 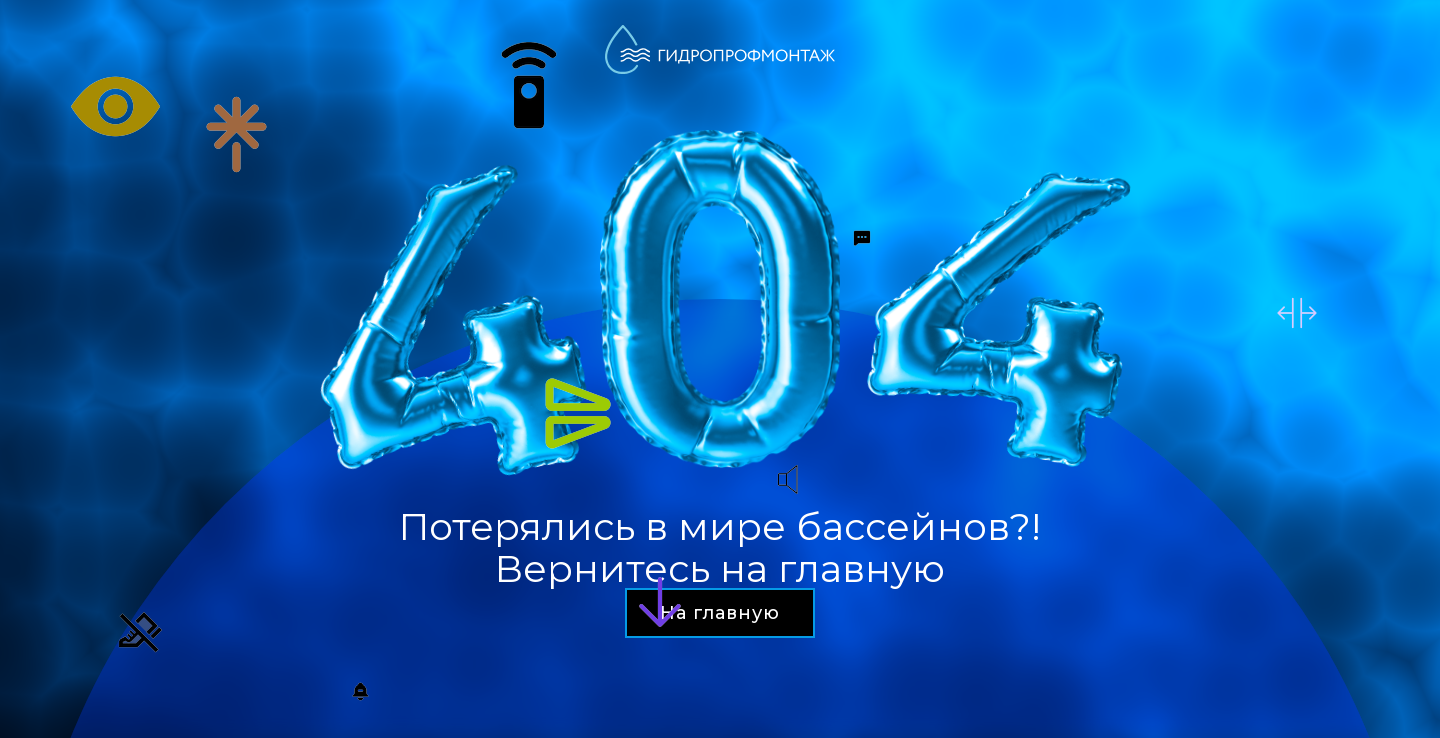 What do you see at coordinates (236, 134) in the screenshot?
I see `visit linktree profile` at bounding box center [236, 134].